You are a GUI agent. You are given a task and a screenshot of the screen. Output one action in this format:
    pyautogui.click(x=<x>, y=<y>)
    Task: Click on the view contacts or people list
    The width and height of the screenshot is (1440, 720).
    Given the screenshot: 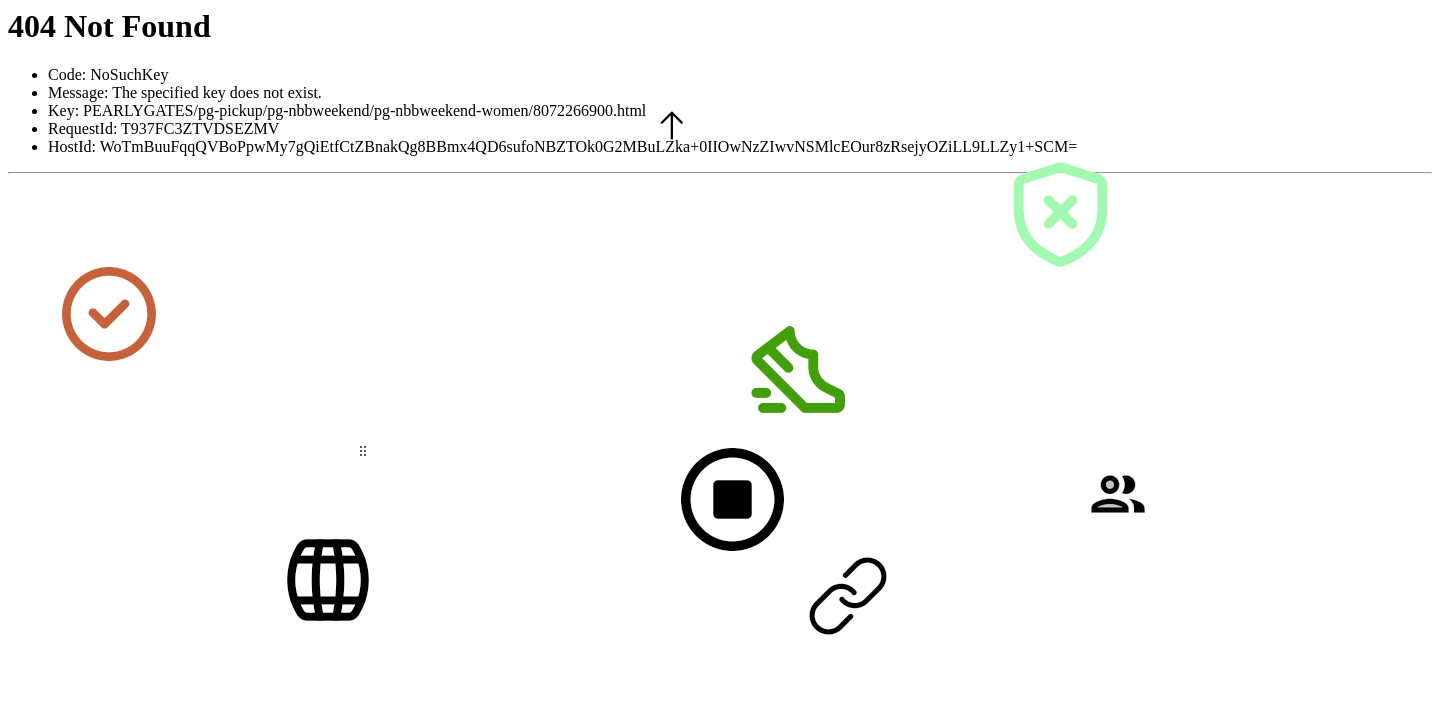 What is the action you would take?
    pyautogui.click(x=1118, y=494)
    